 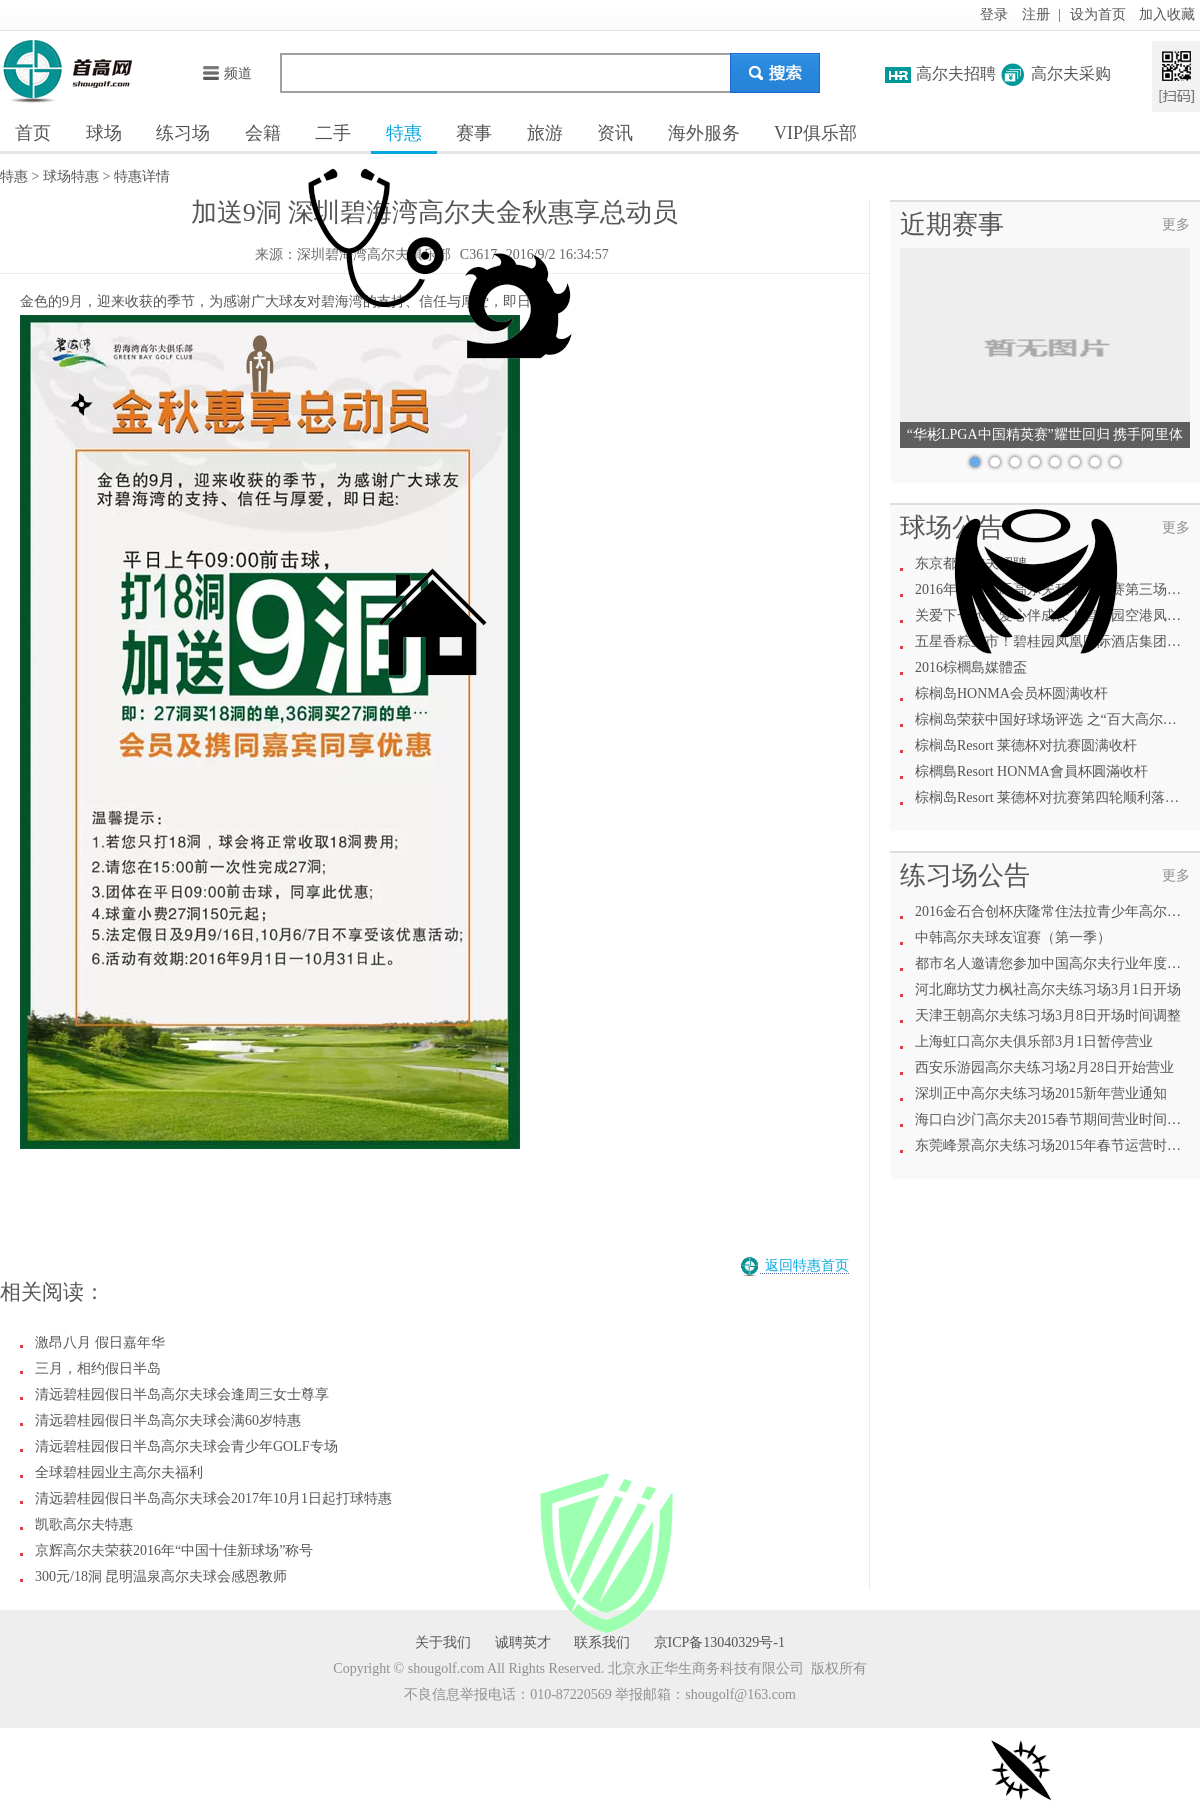 I want to click on access meditation or mindfulness features, so click(x=259, y=363).